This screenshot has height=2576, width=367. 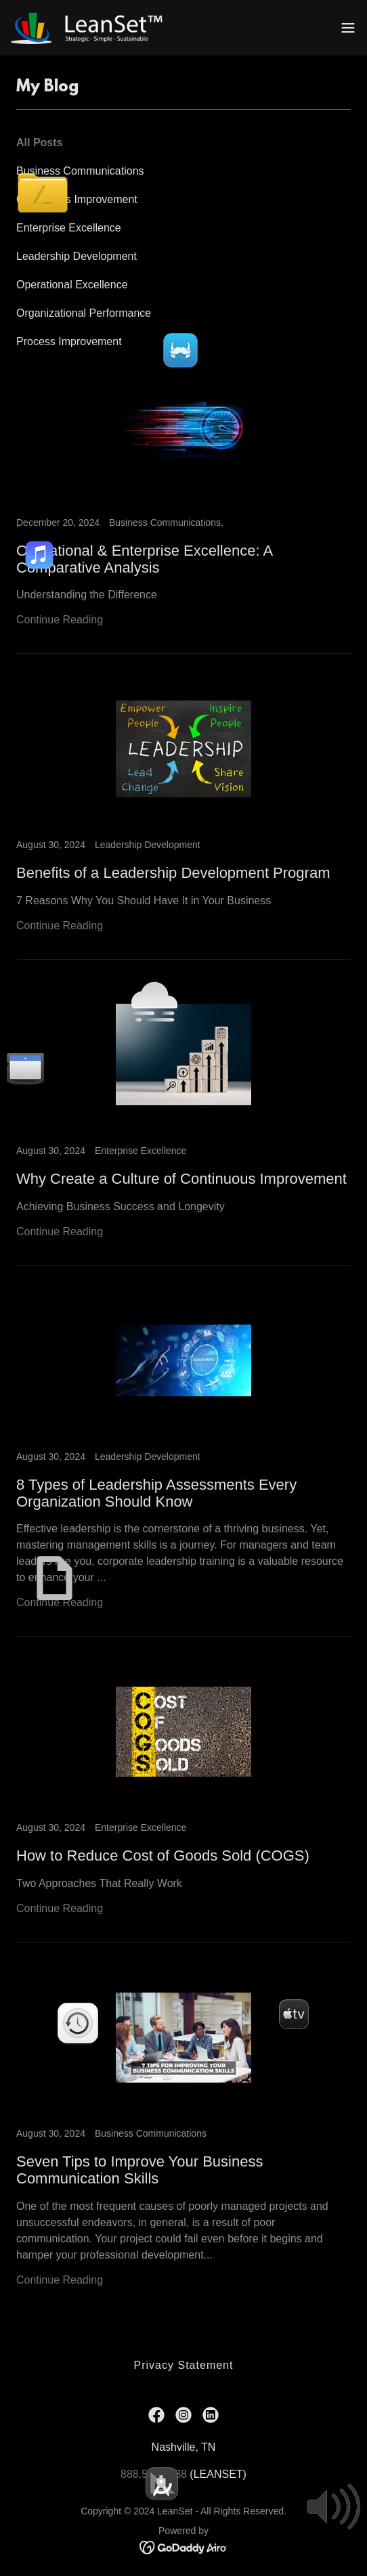 I want to click on open audacity audio editor, so click(x=39, y=555).